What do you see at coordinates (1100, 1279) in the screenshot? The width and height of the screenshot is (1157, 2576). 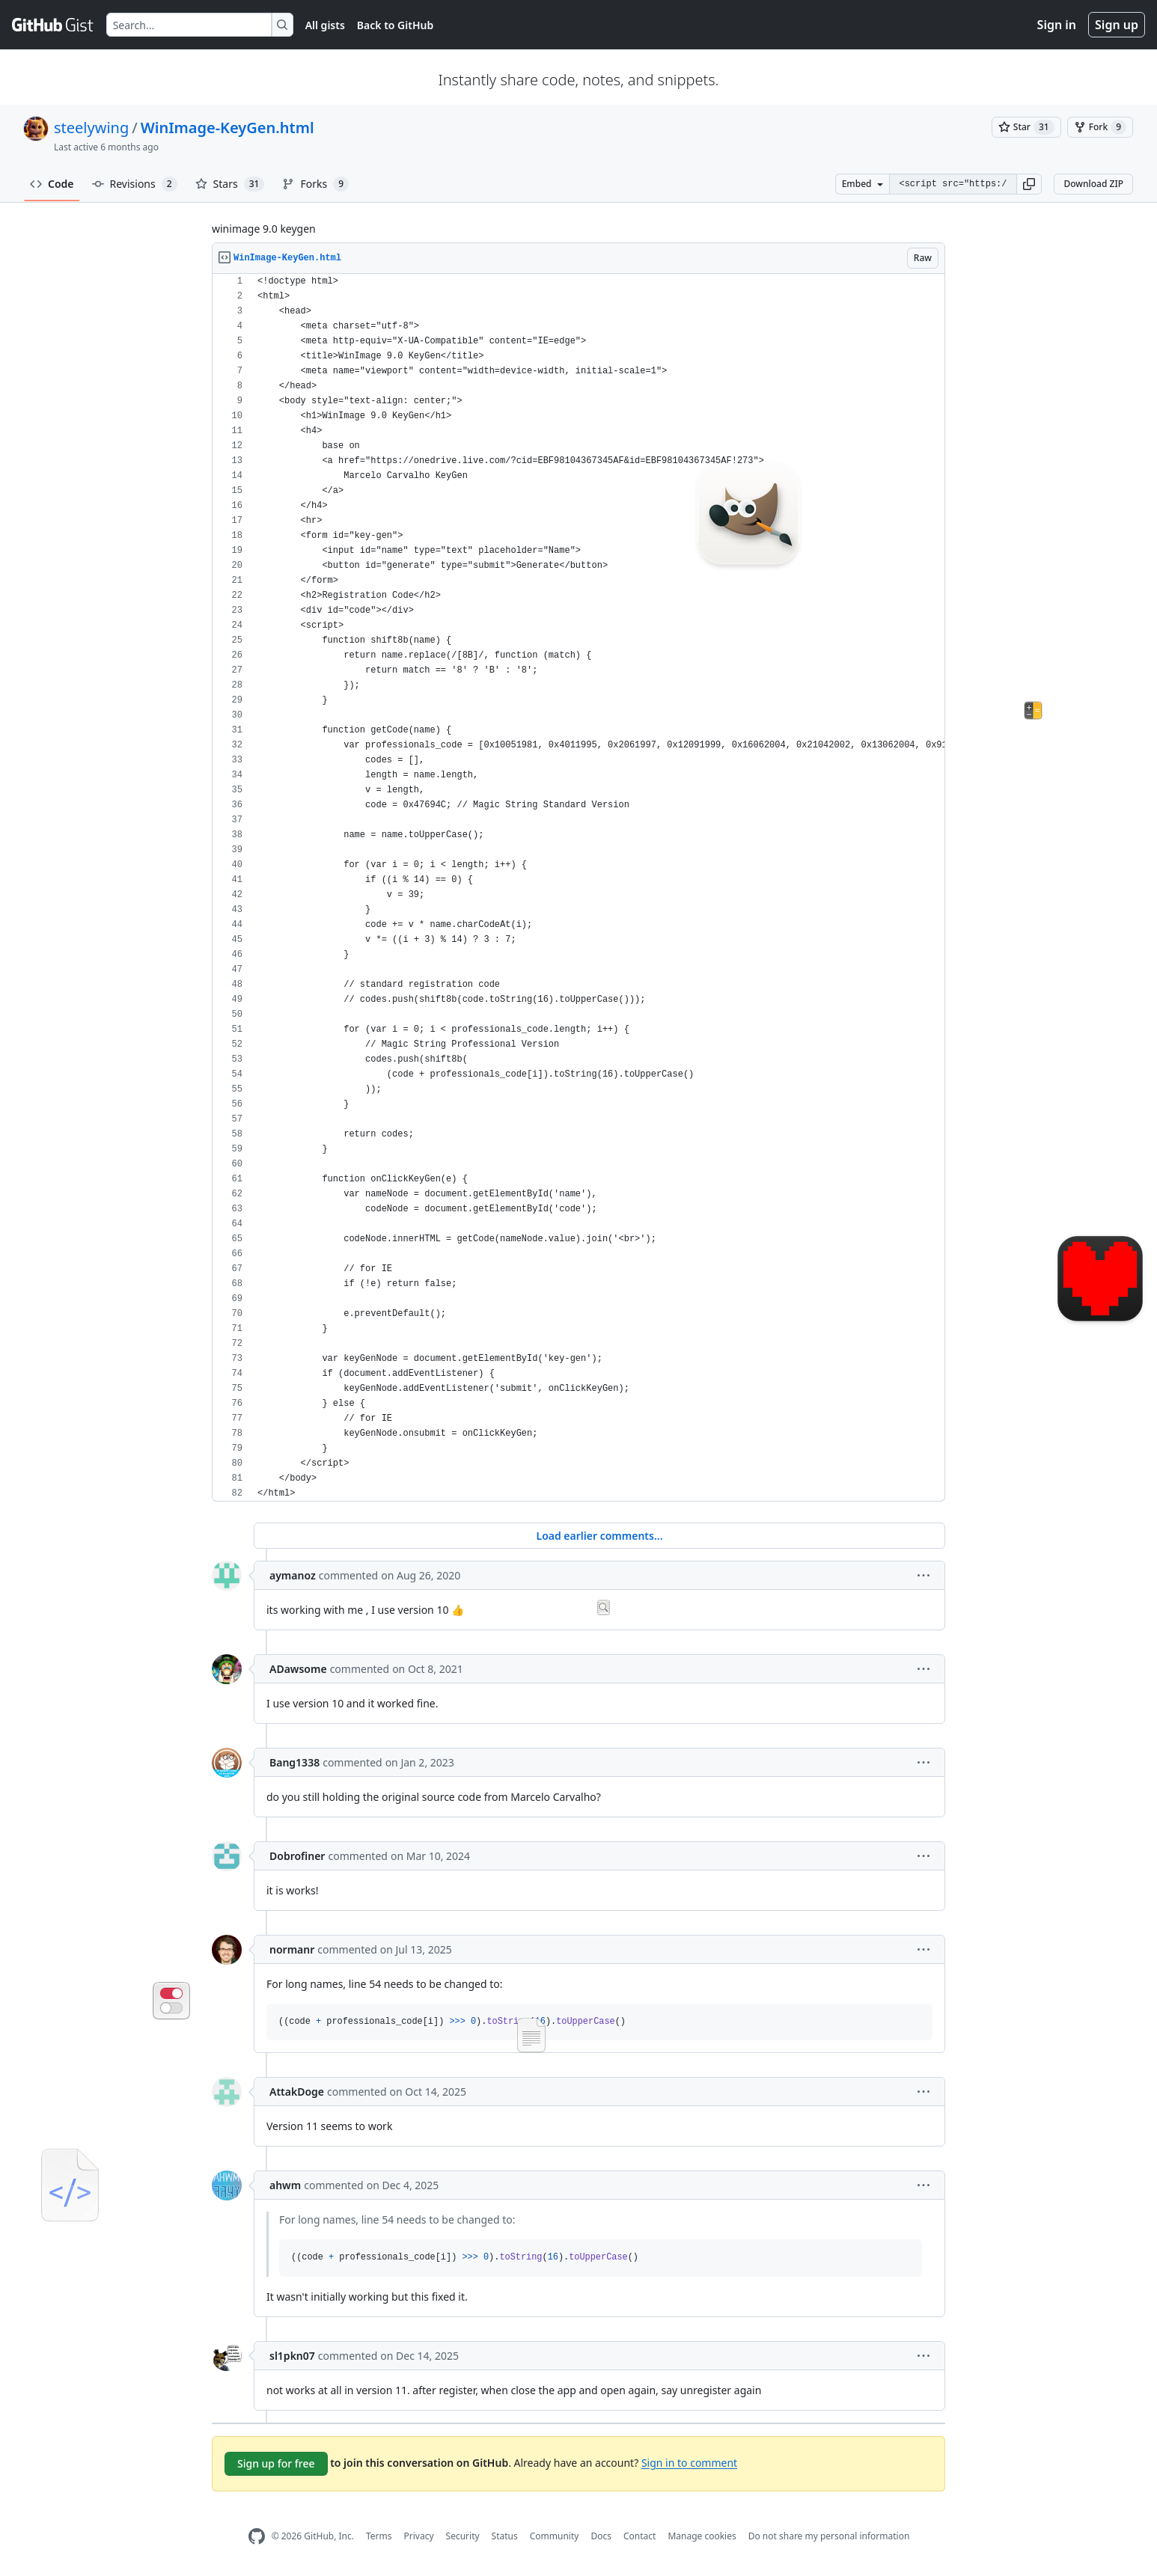 I see `launch undertale` at bounding box center [1100, 1279].